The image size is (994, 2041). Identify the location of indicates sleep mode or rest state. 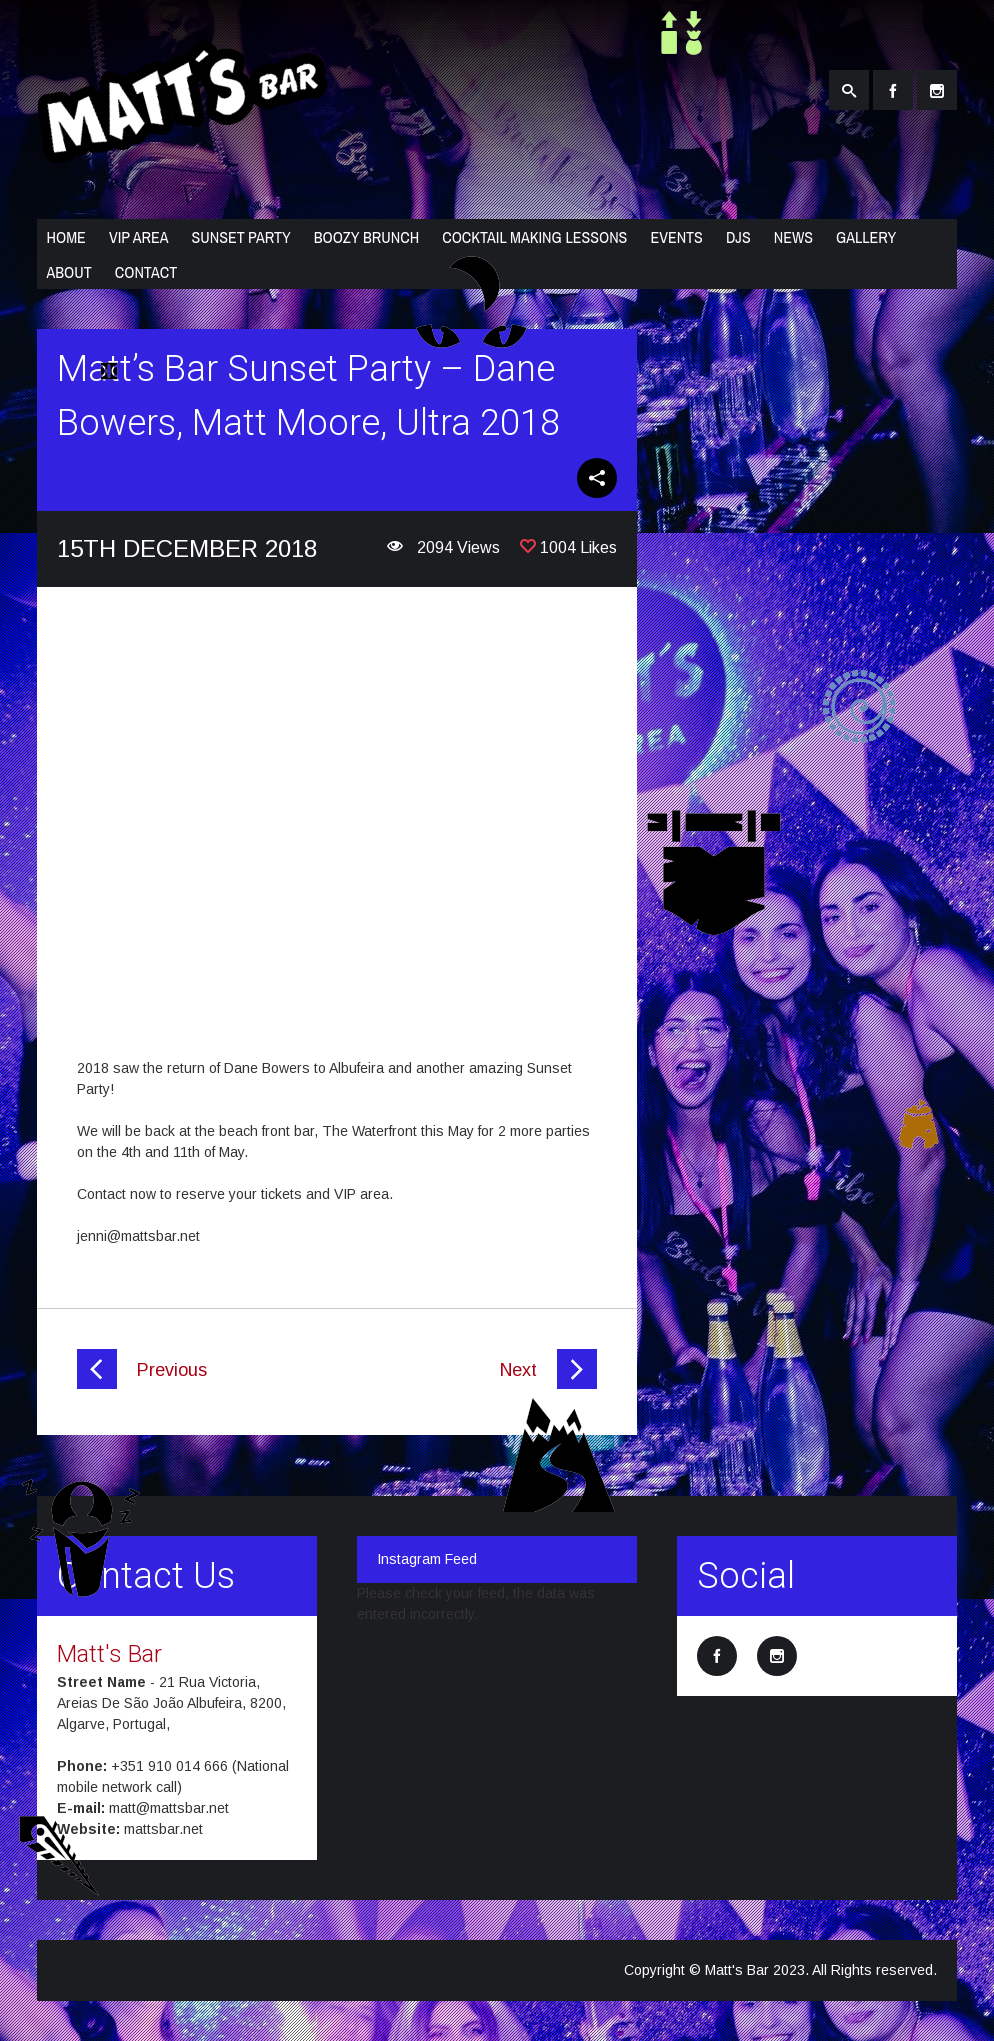
(82, 1539).